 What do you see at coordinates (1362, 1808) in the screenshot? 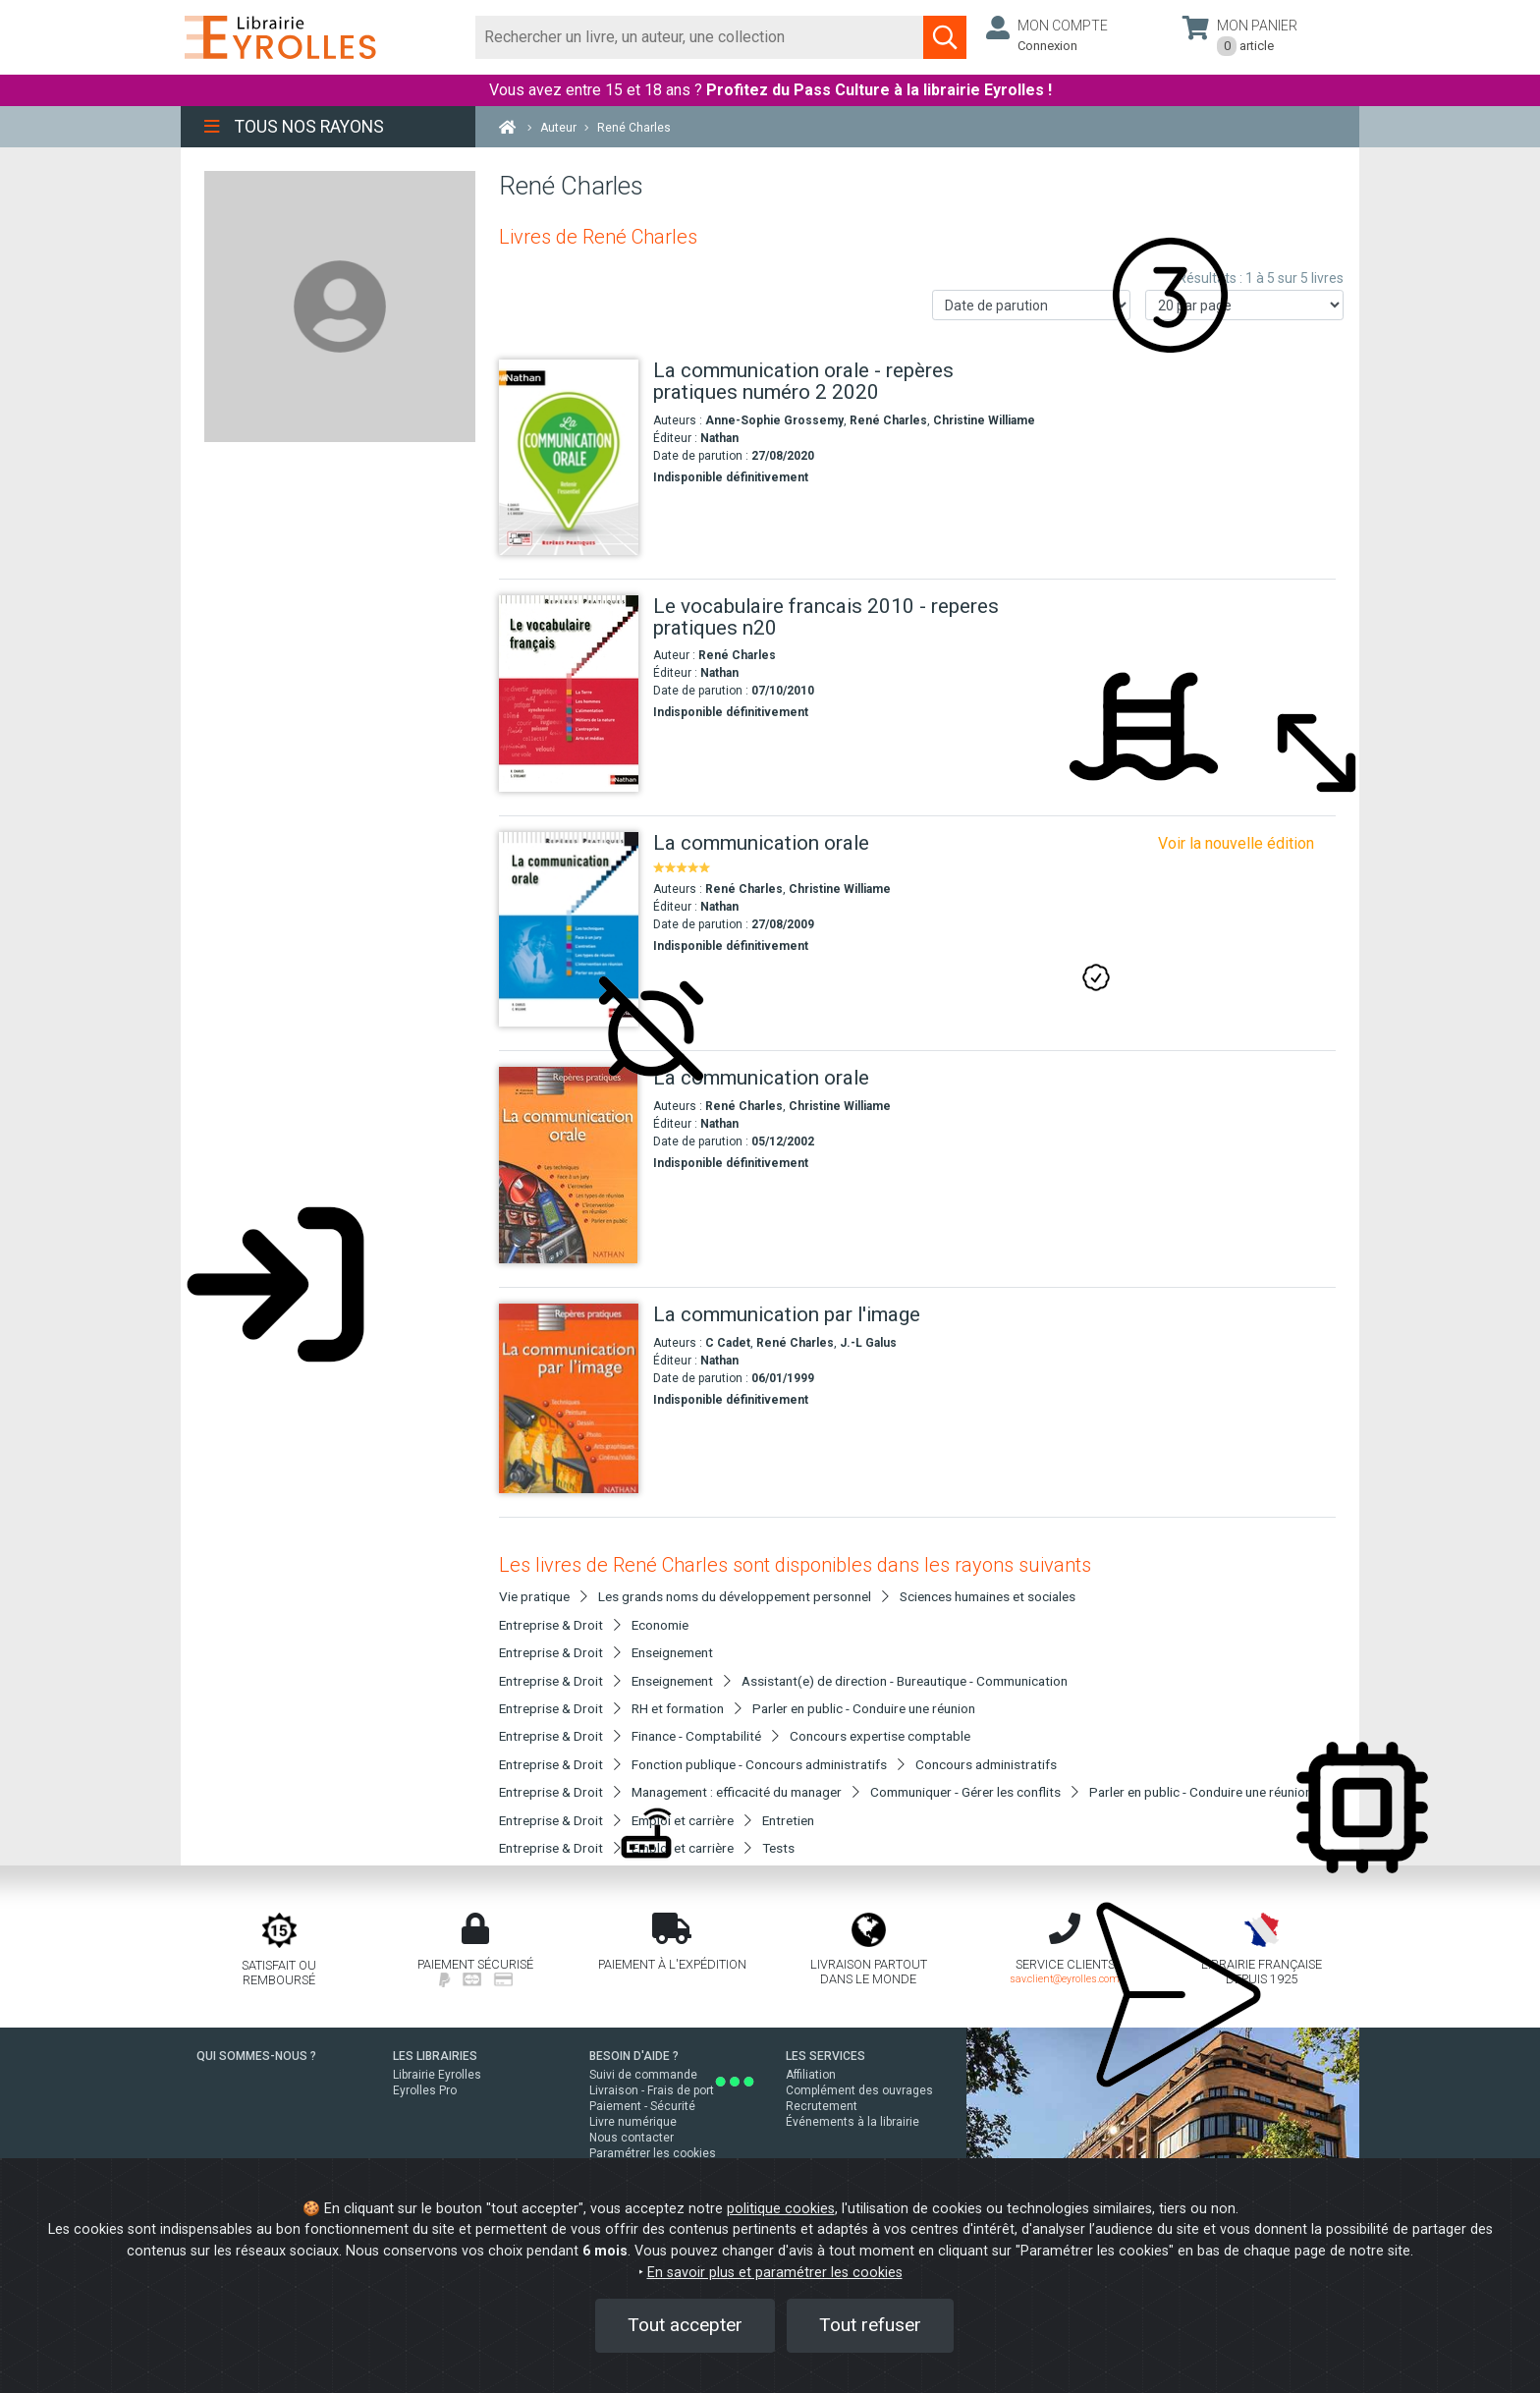
I see `view system performance and processor information` at bounding box center [1362, 1808].